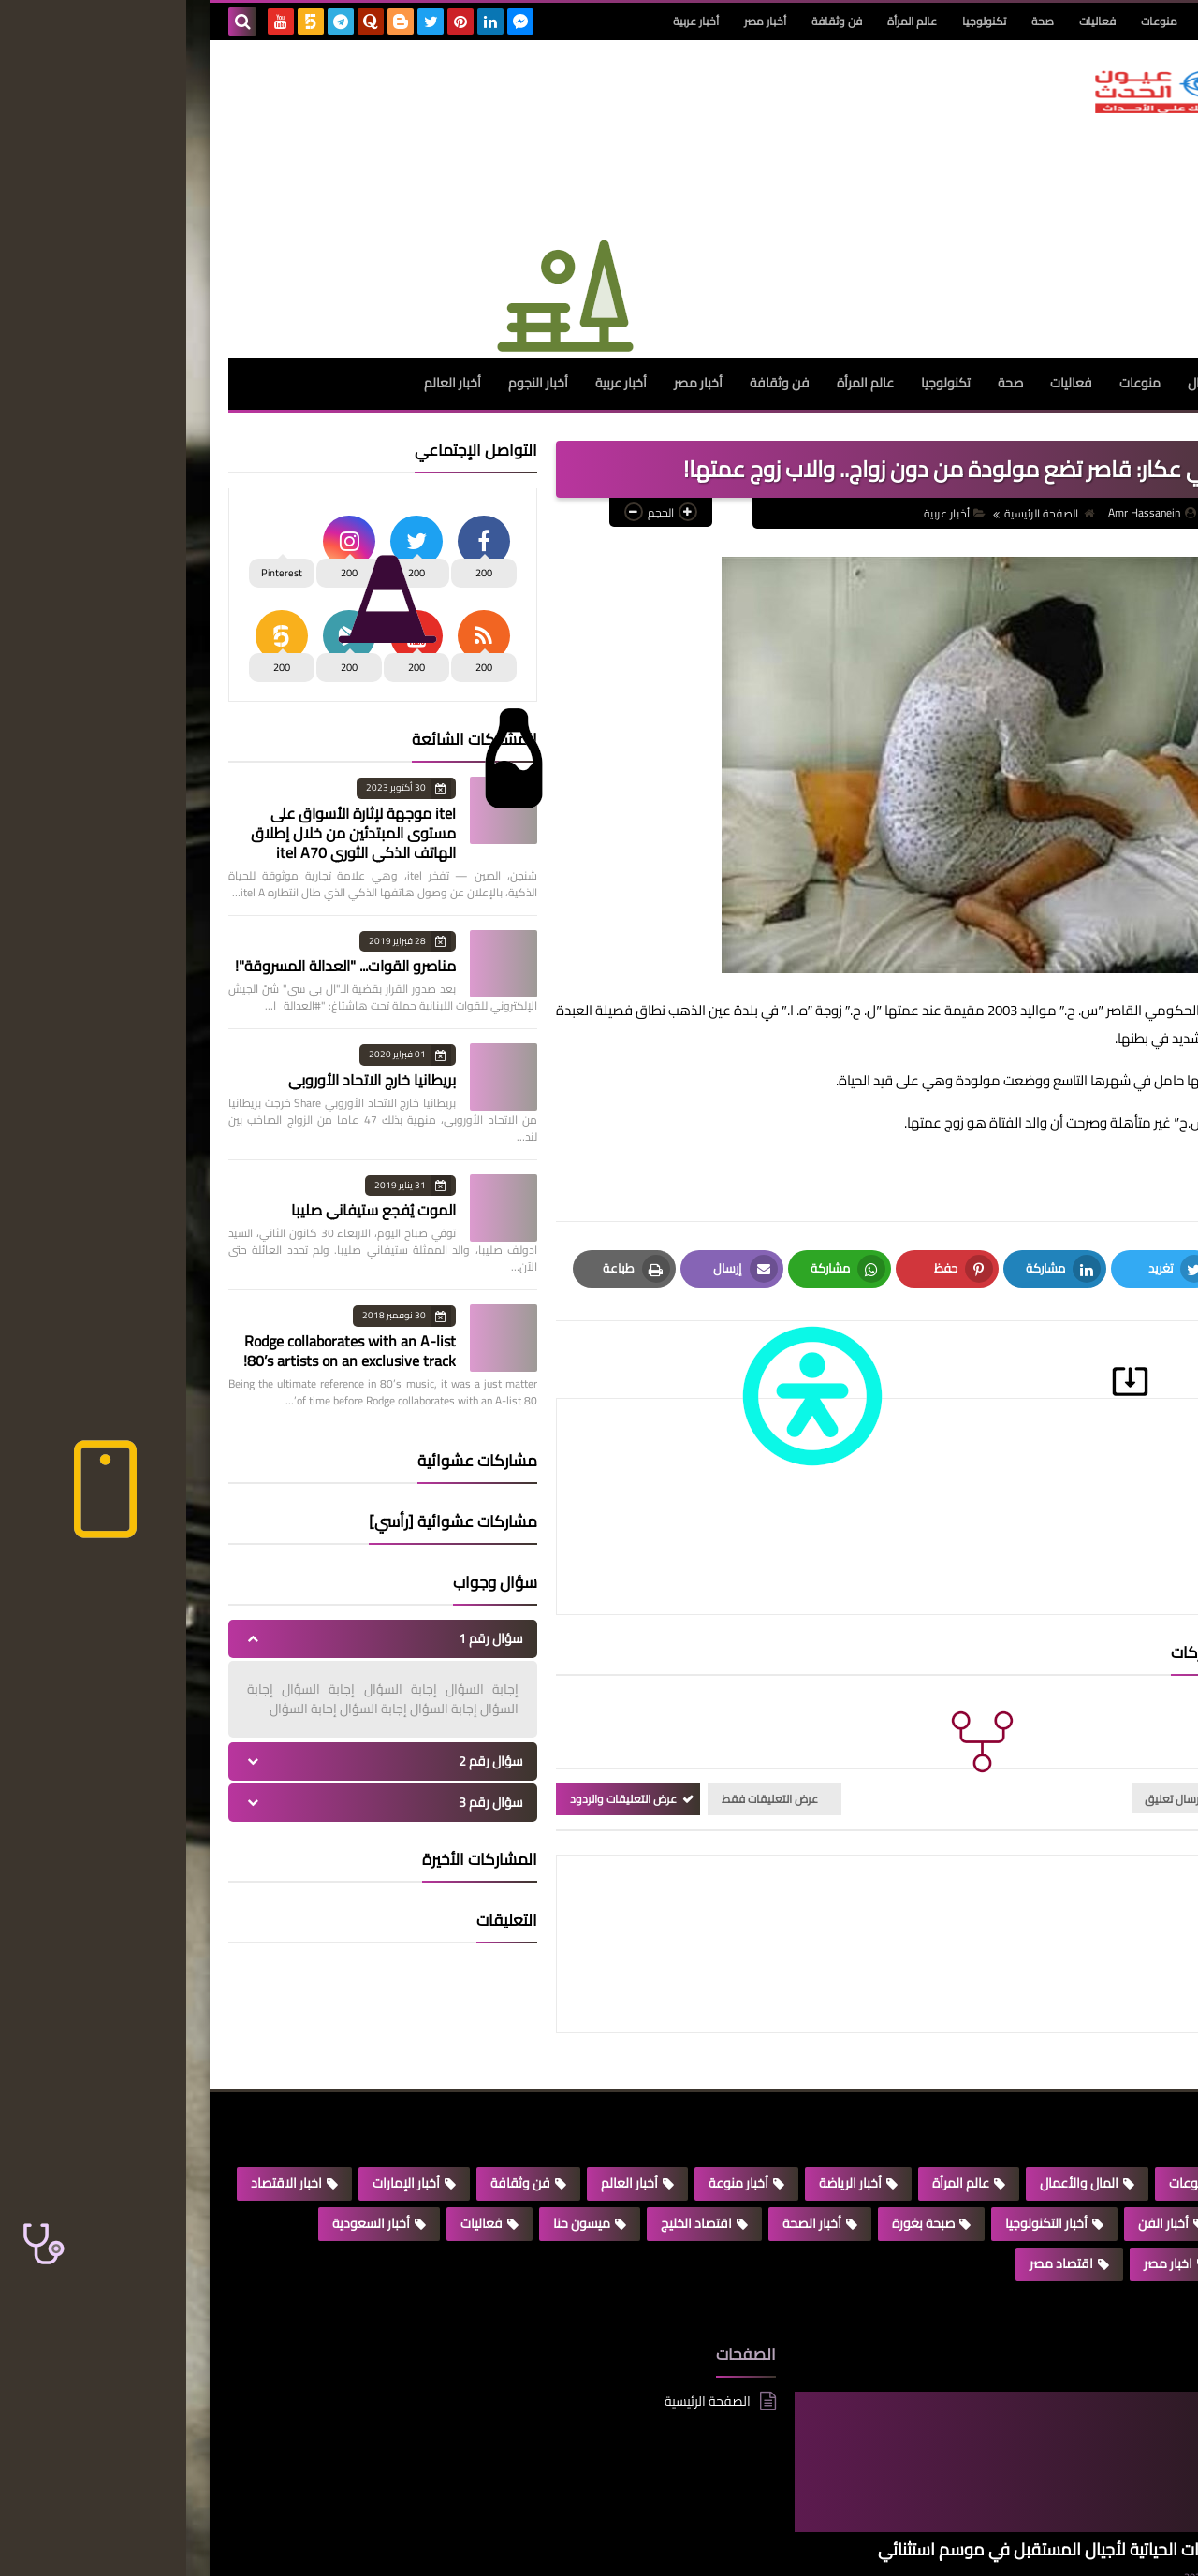  What do you see at coordinates (982, 1741) in the screenshot?
I see `fork a repository or branch` at bounding box center [982, 1741].